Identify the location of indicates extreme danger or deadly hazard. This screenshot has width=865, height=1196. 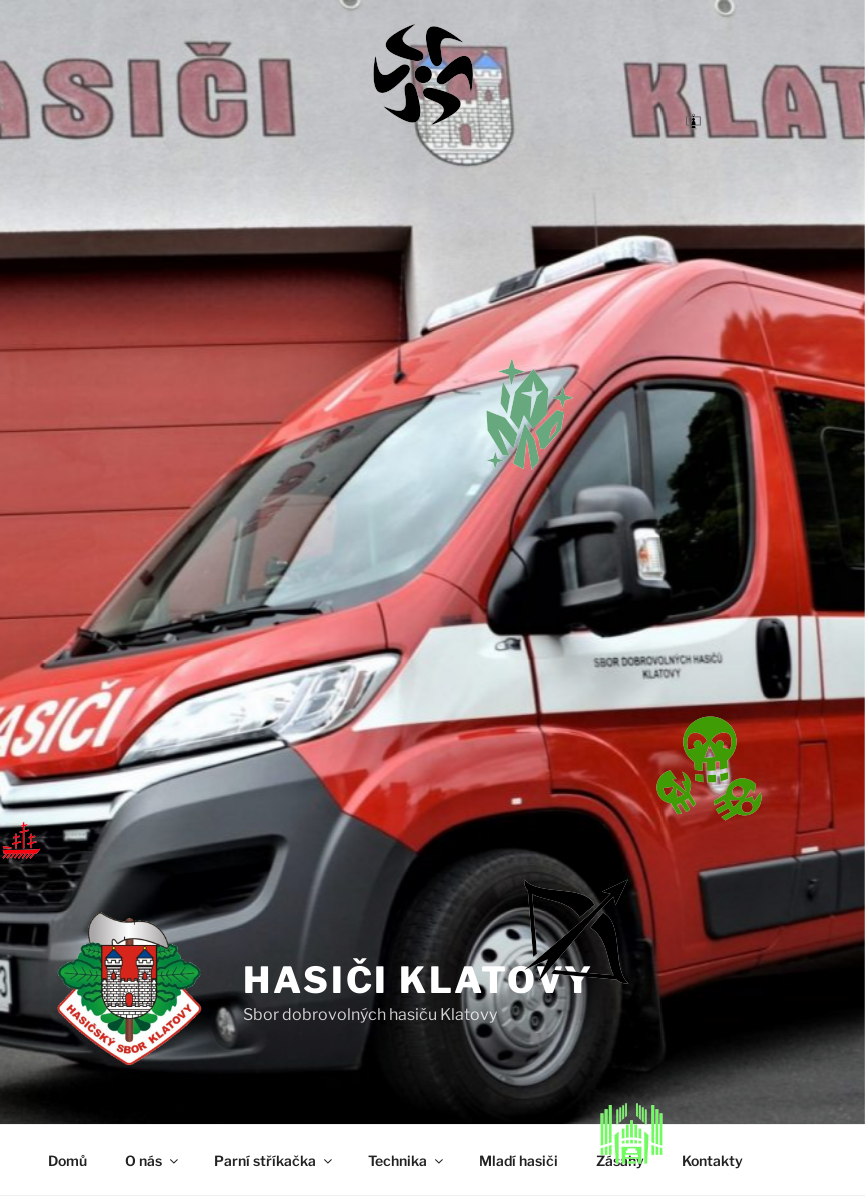
(708, 768).